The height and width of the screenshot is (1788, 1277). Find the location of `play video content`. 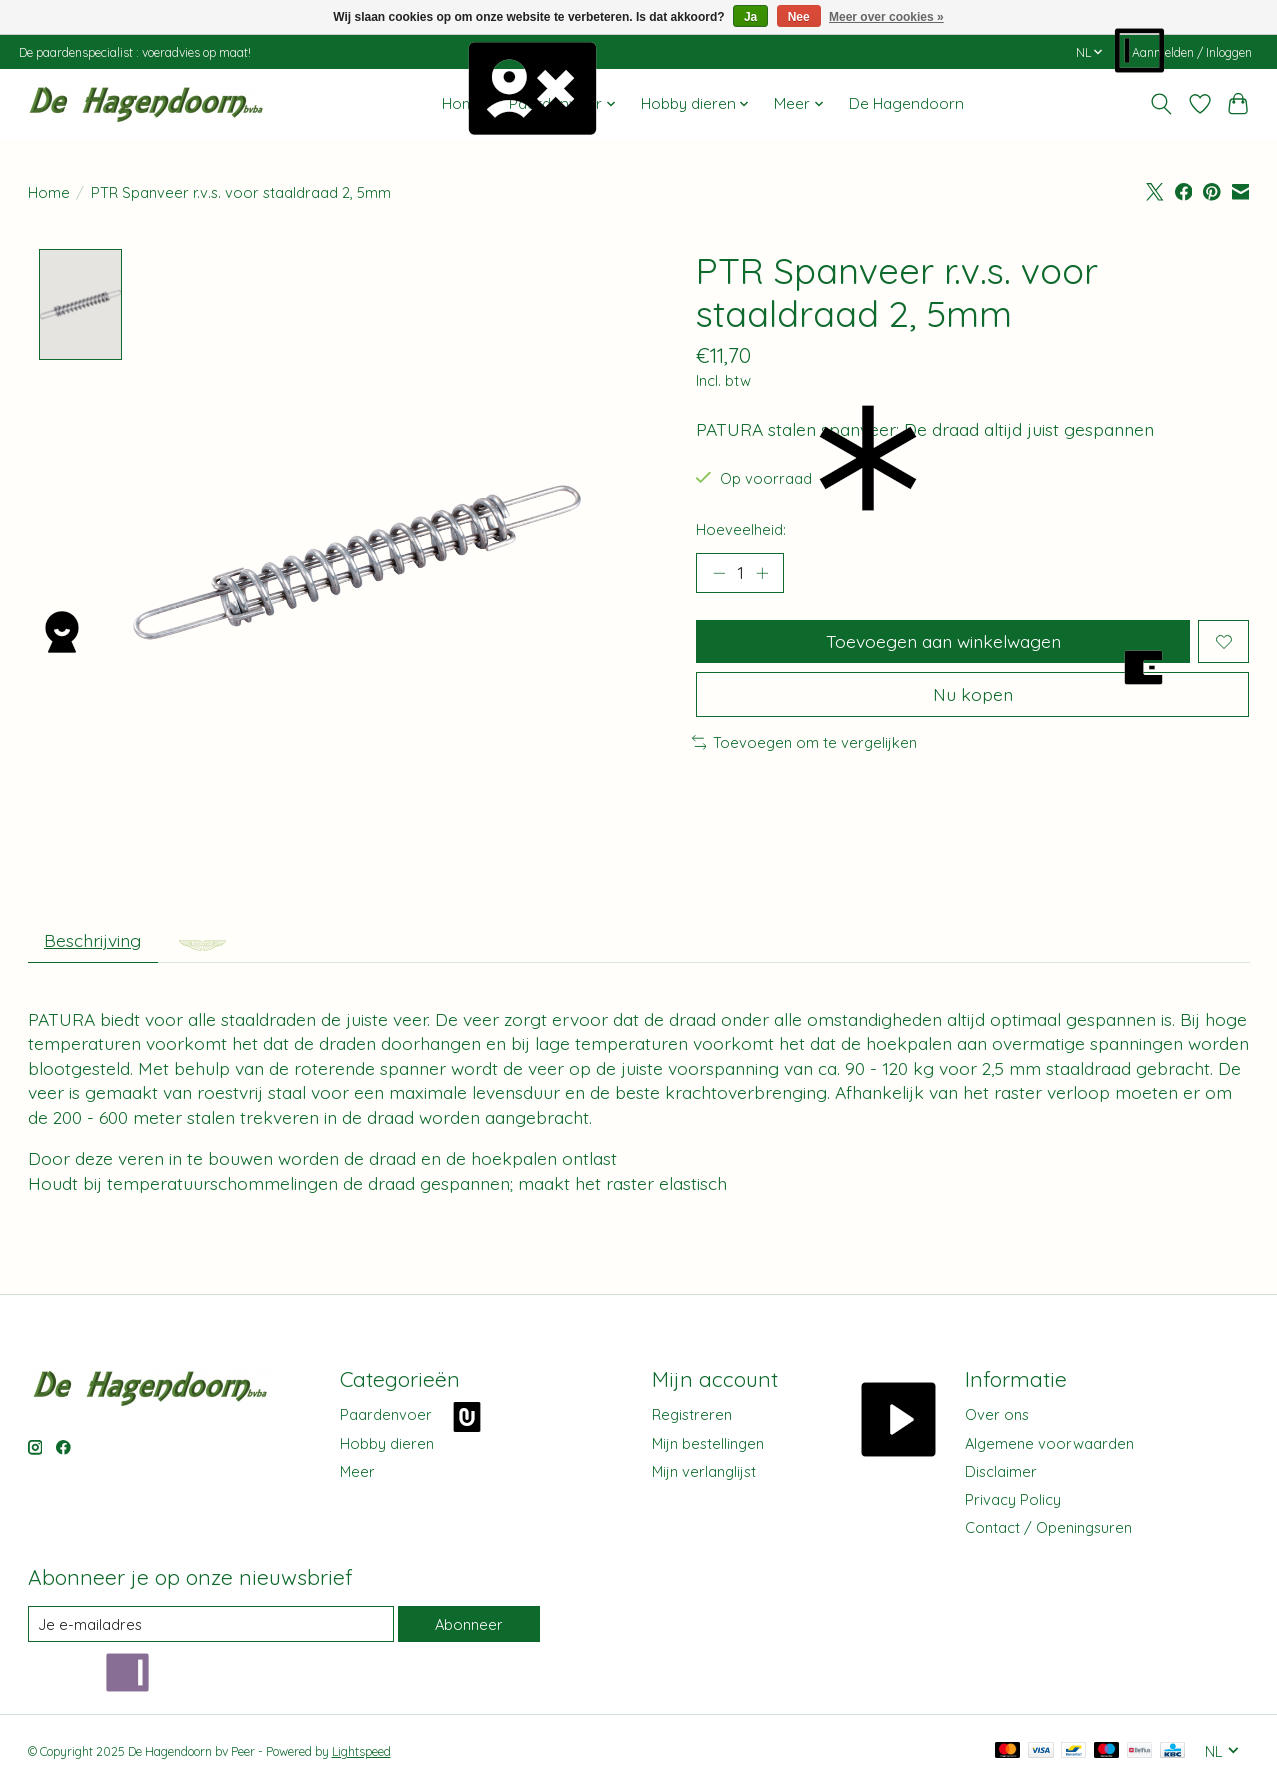

play video content is located at coordinates (898, 1419).